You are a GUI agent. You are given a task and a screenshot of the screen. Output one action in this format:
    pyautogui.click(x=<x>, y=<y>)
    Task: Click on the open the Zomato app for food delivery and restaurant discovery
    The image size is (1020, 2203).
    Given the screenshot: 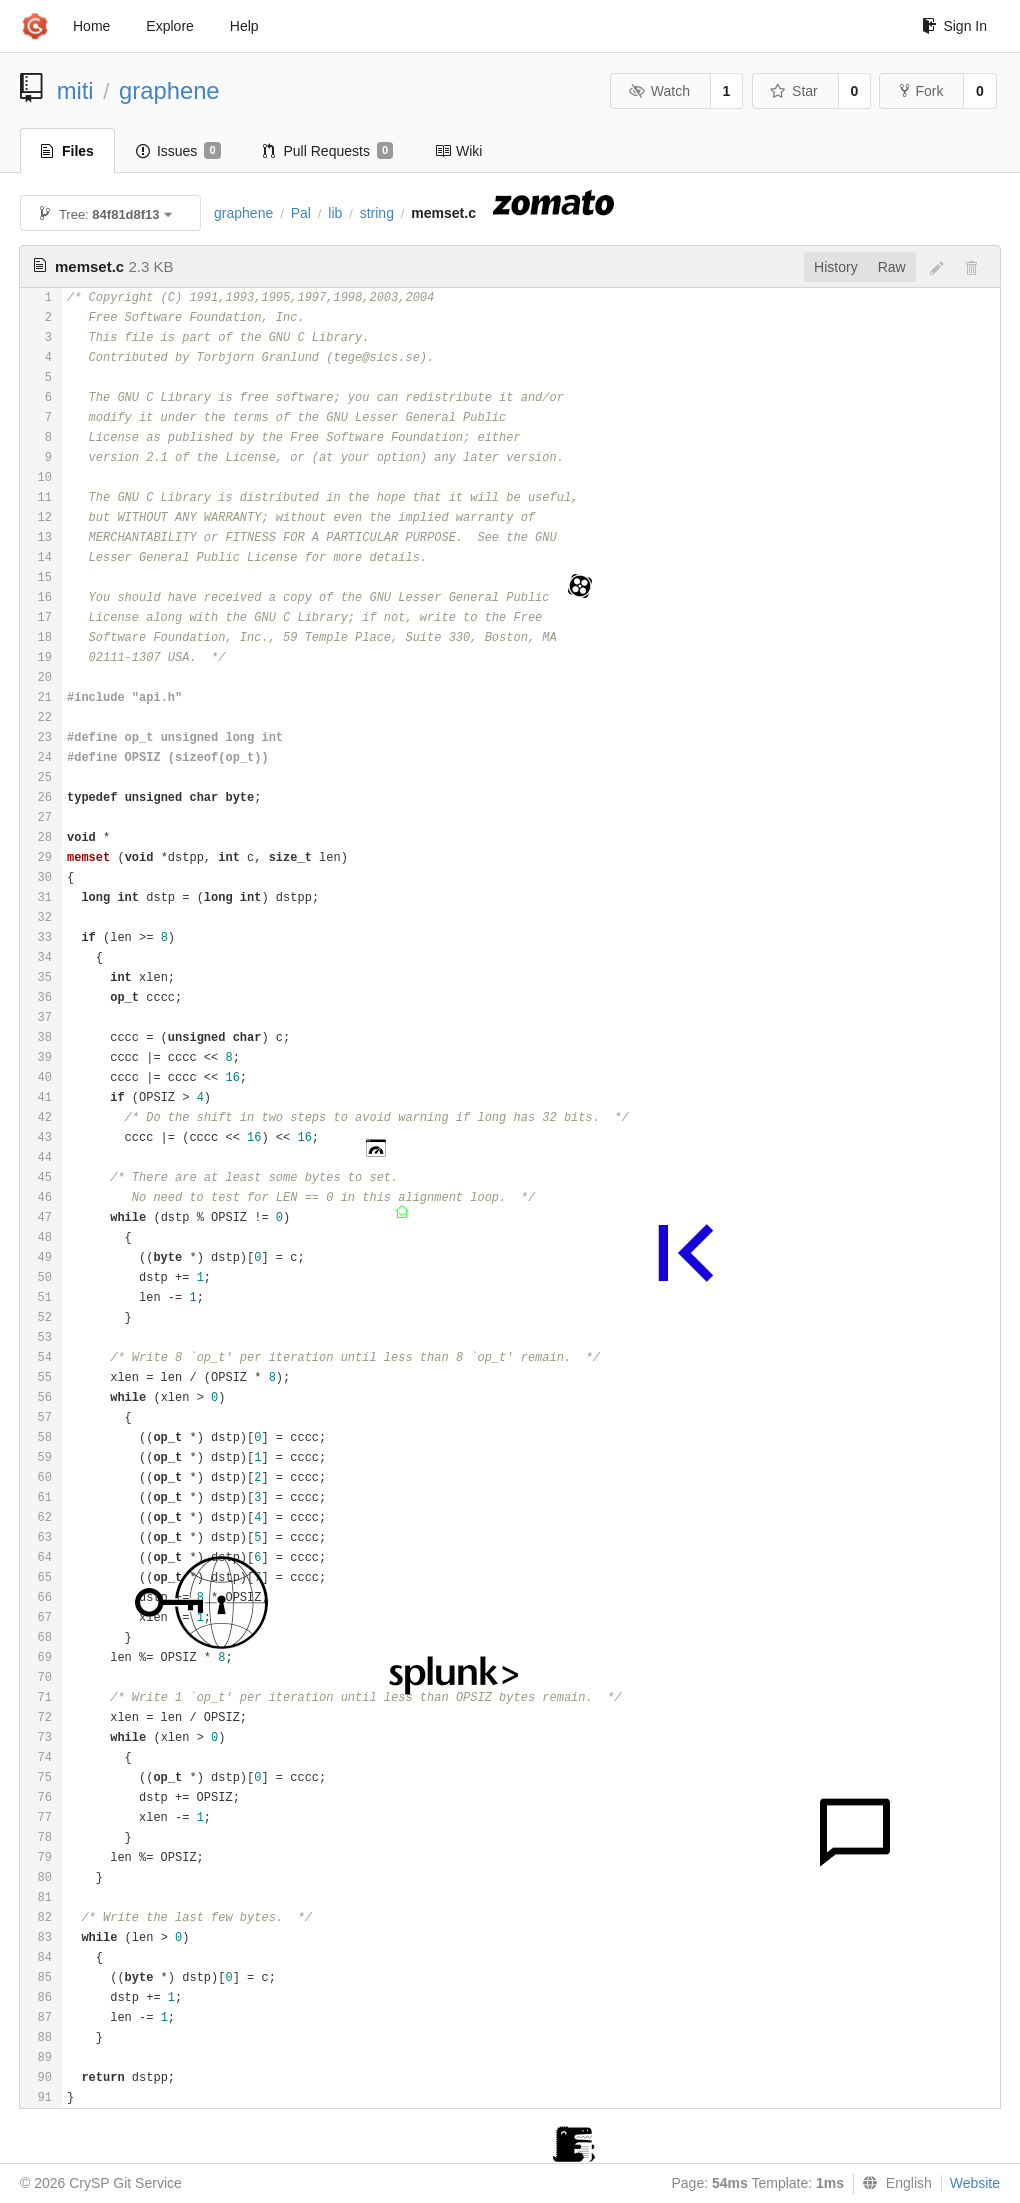 What is the action you would take?
    pyautogui.click(x=553, y=202)
    